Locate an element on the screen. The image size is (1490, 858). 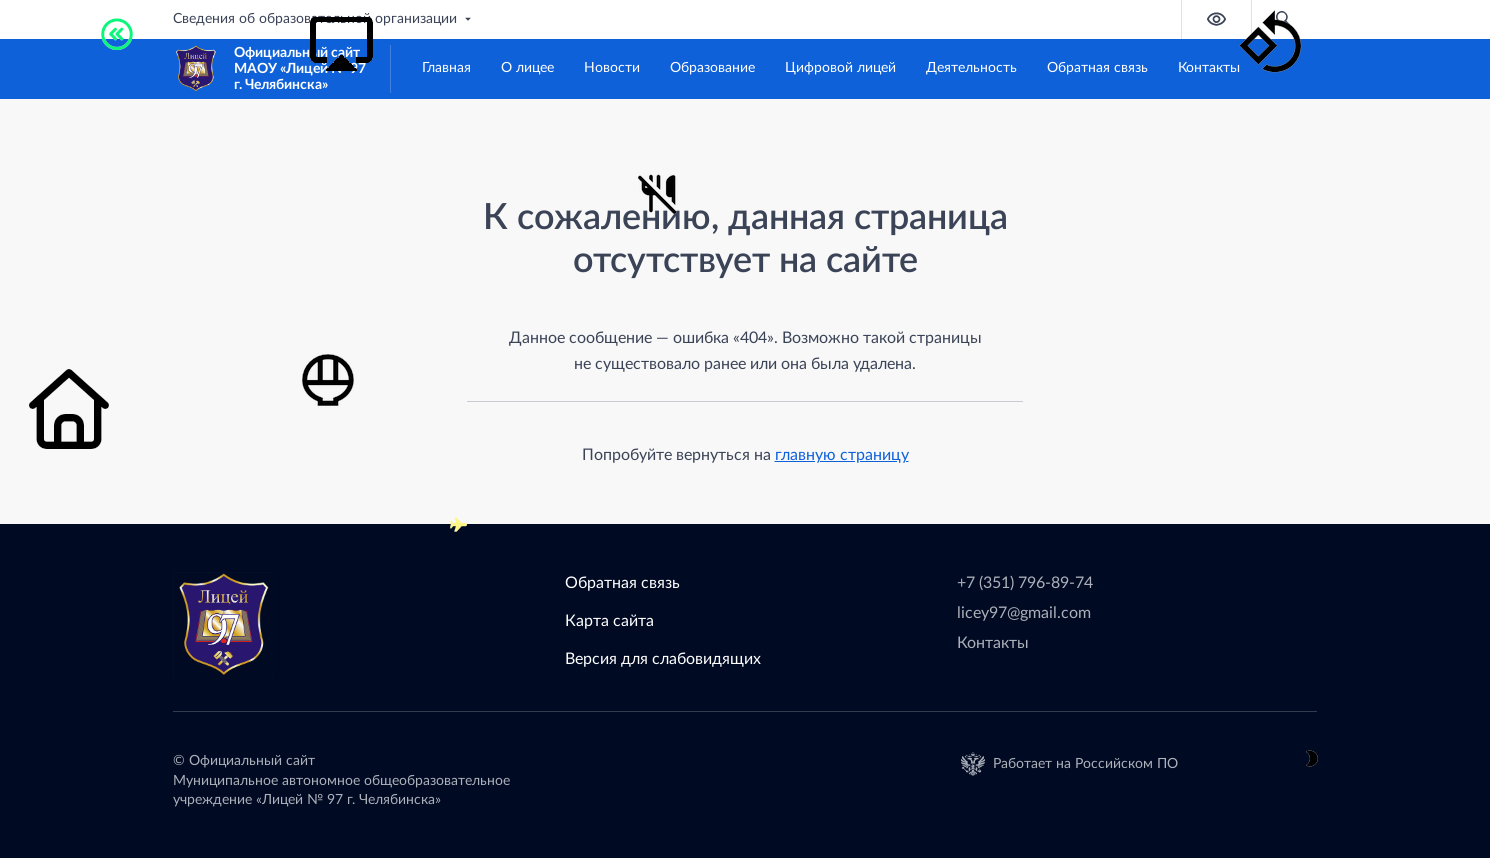
browse asian cuisine or rice dishes is located at coordinates (328, 380).